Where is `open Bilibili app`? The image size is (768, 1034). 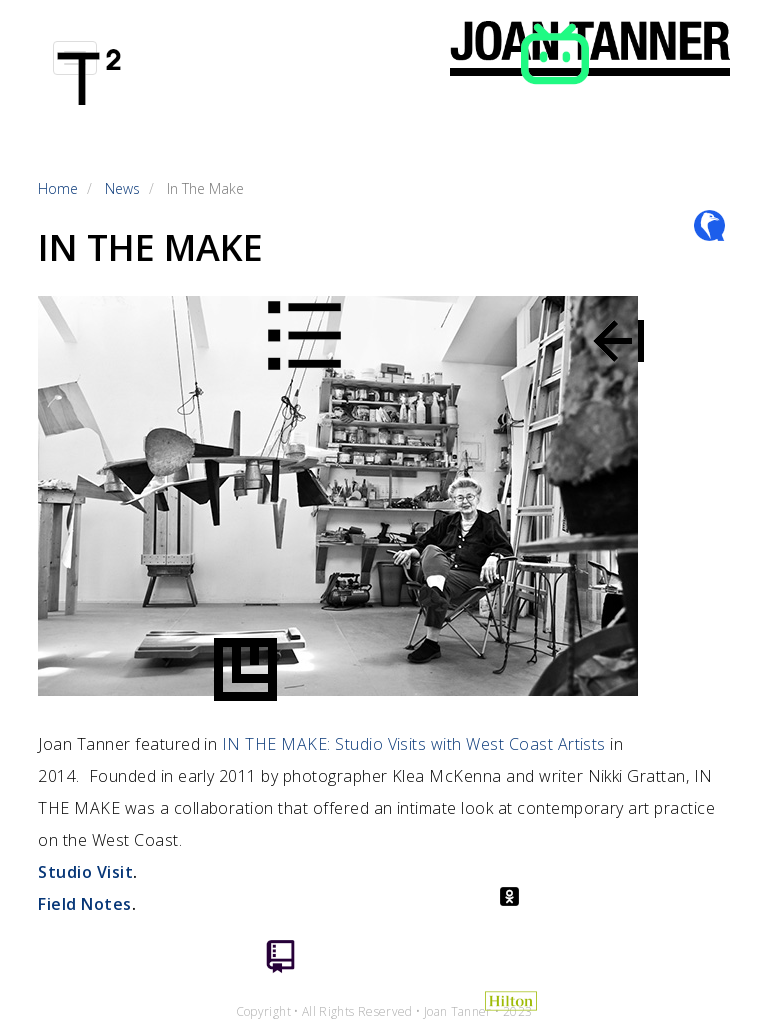 open Bilibili app is located at coordinates (555, 54).